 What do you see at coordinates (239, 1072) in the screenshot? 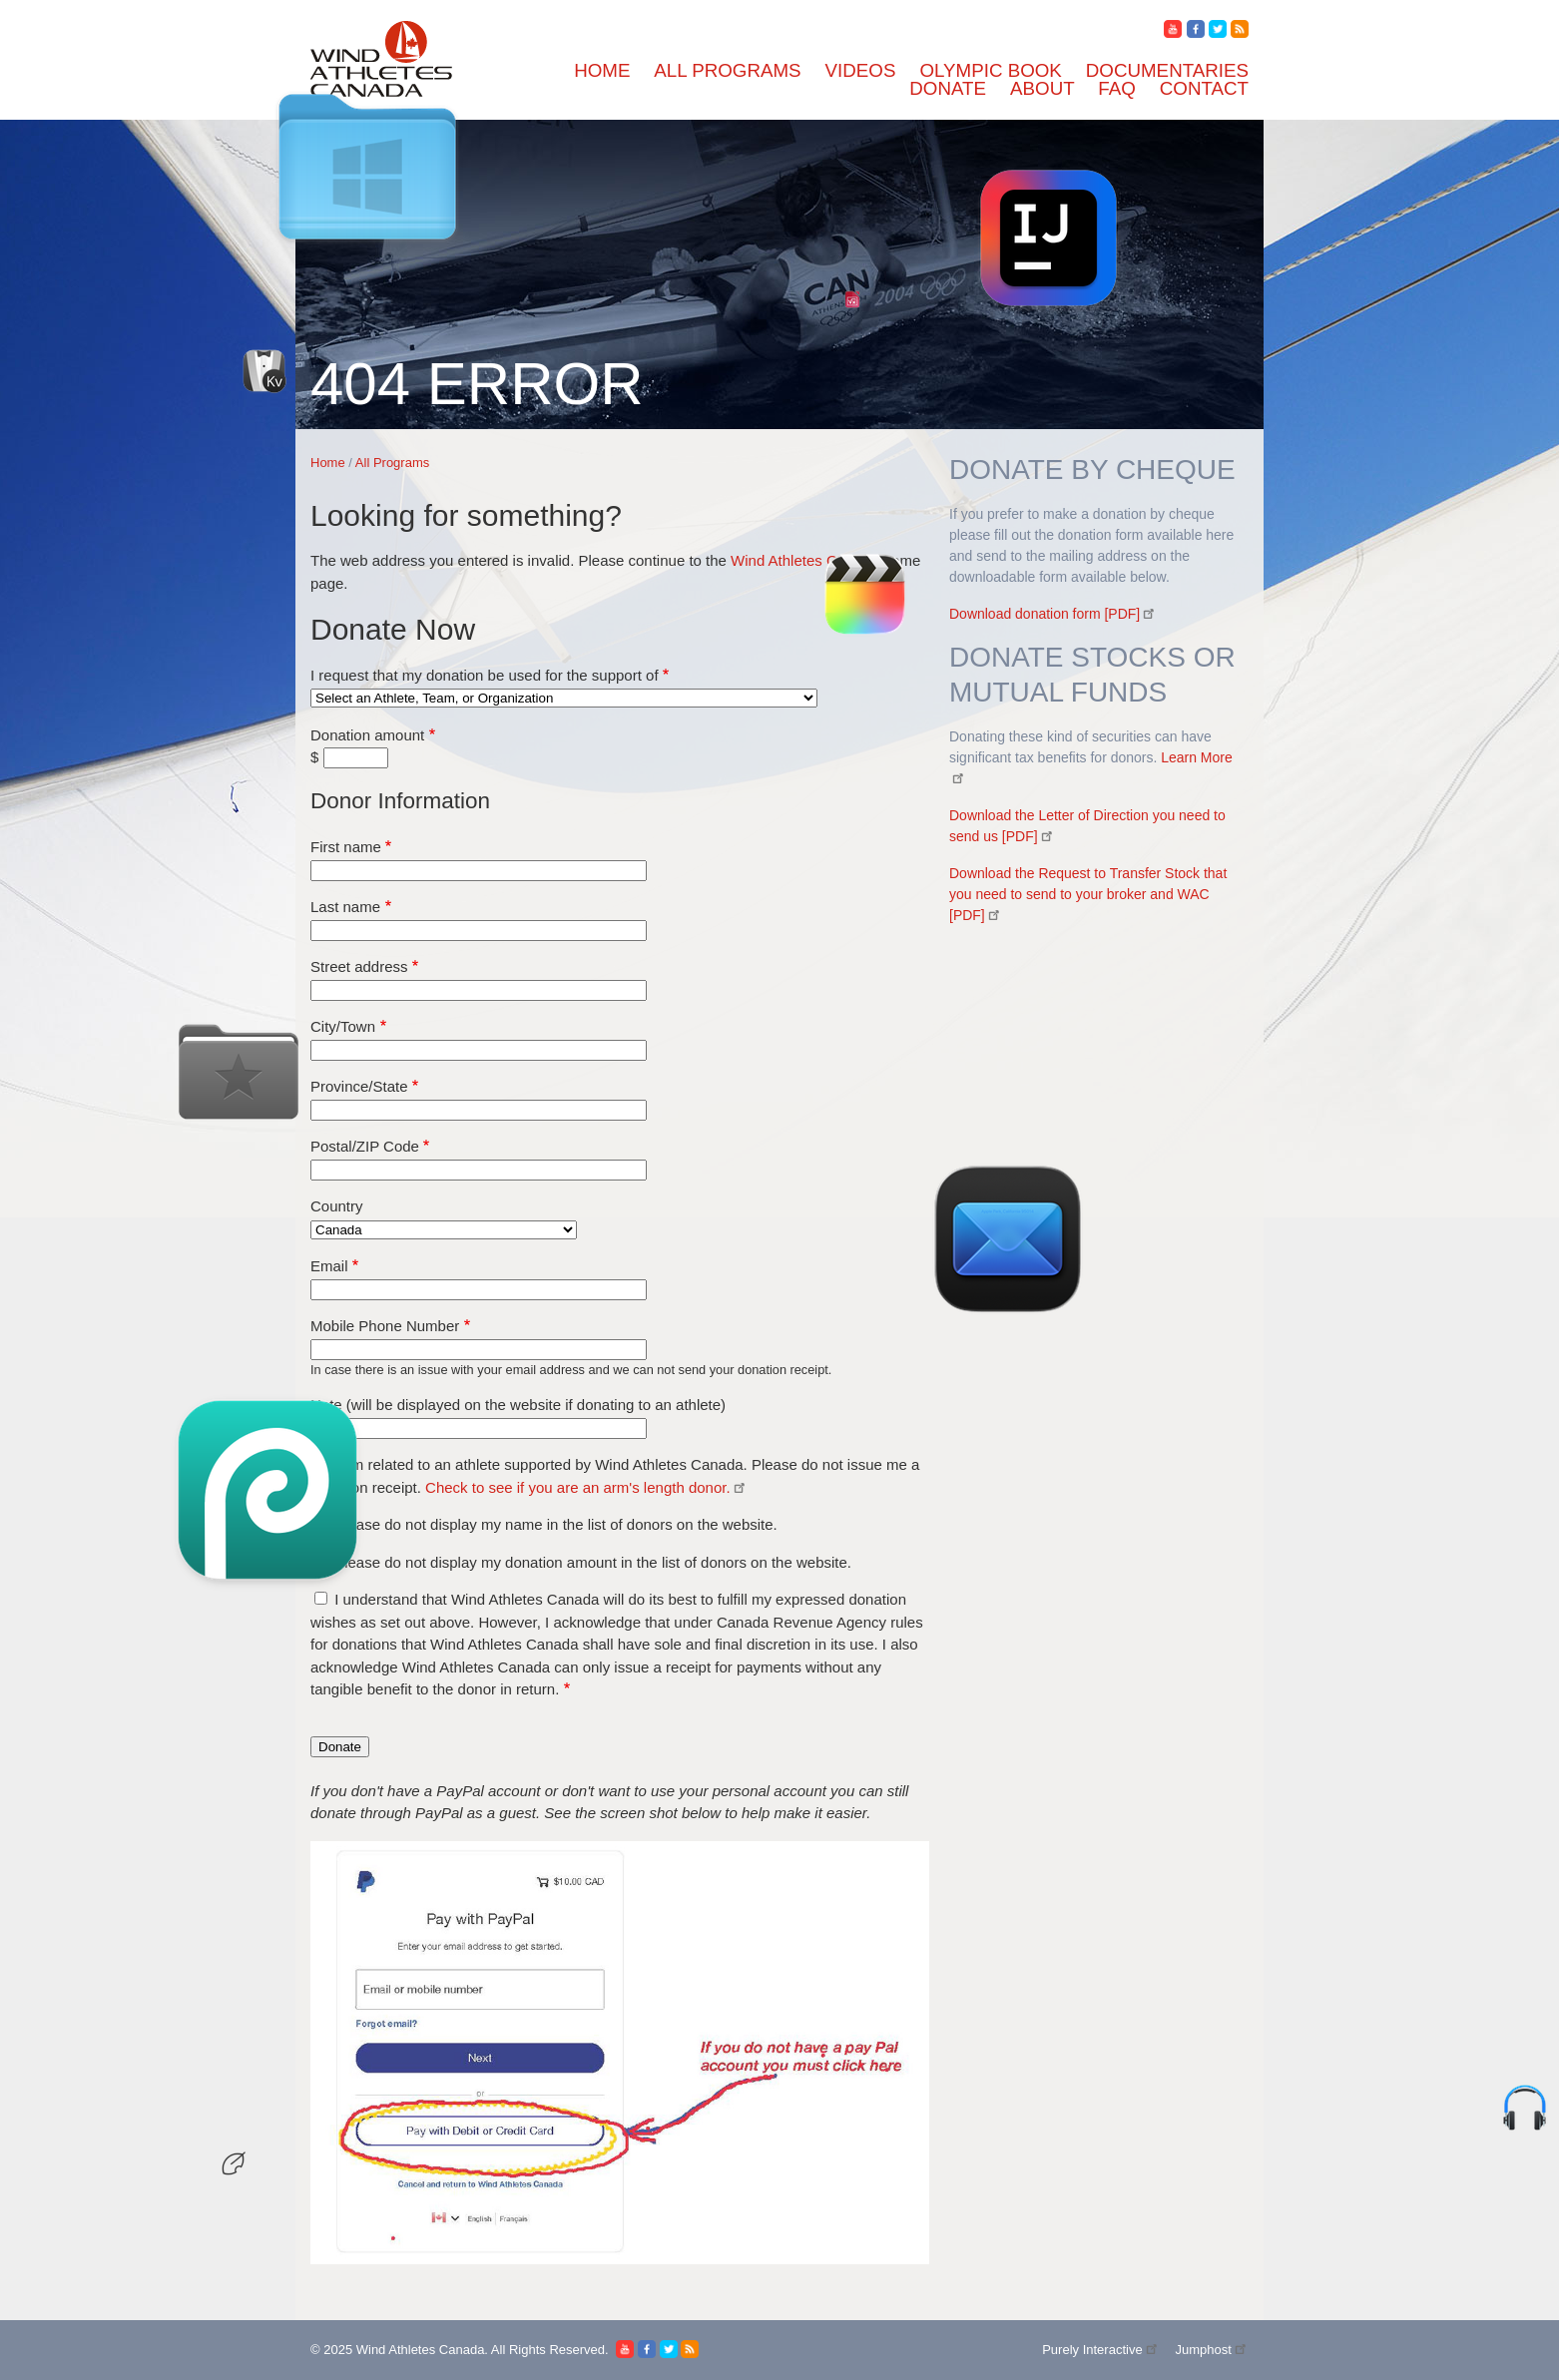
I see `open bookmarked or favorite files folder` at bounding box center [239, 1072].